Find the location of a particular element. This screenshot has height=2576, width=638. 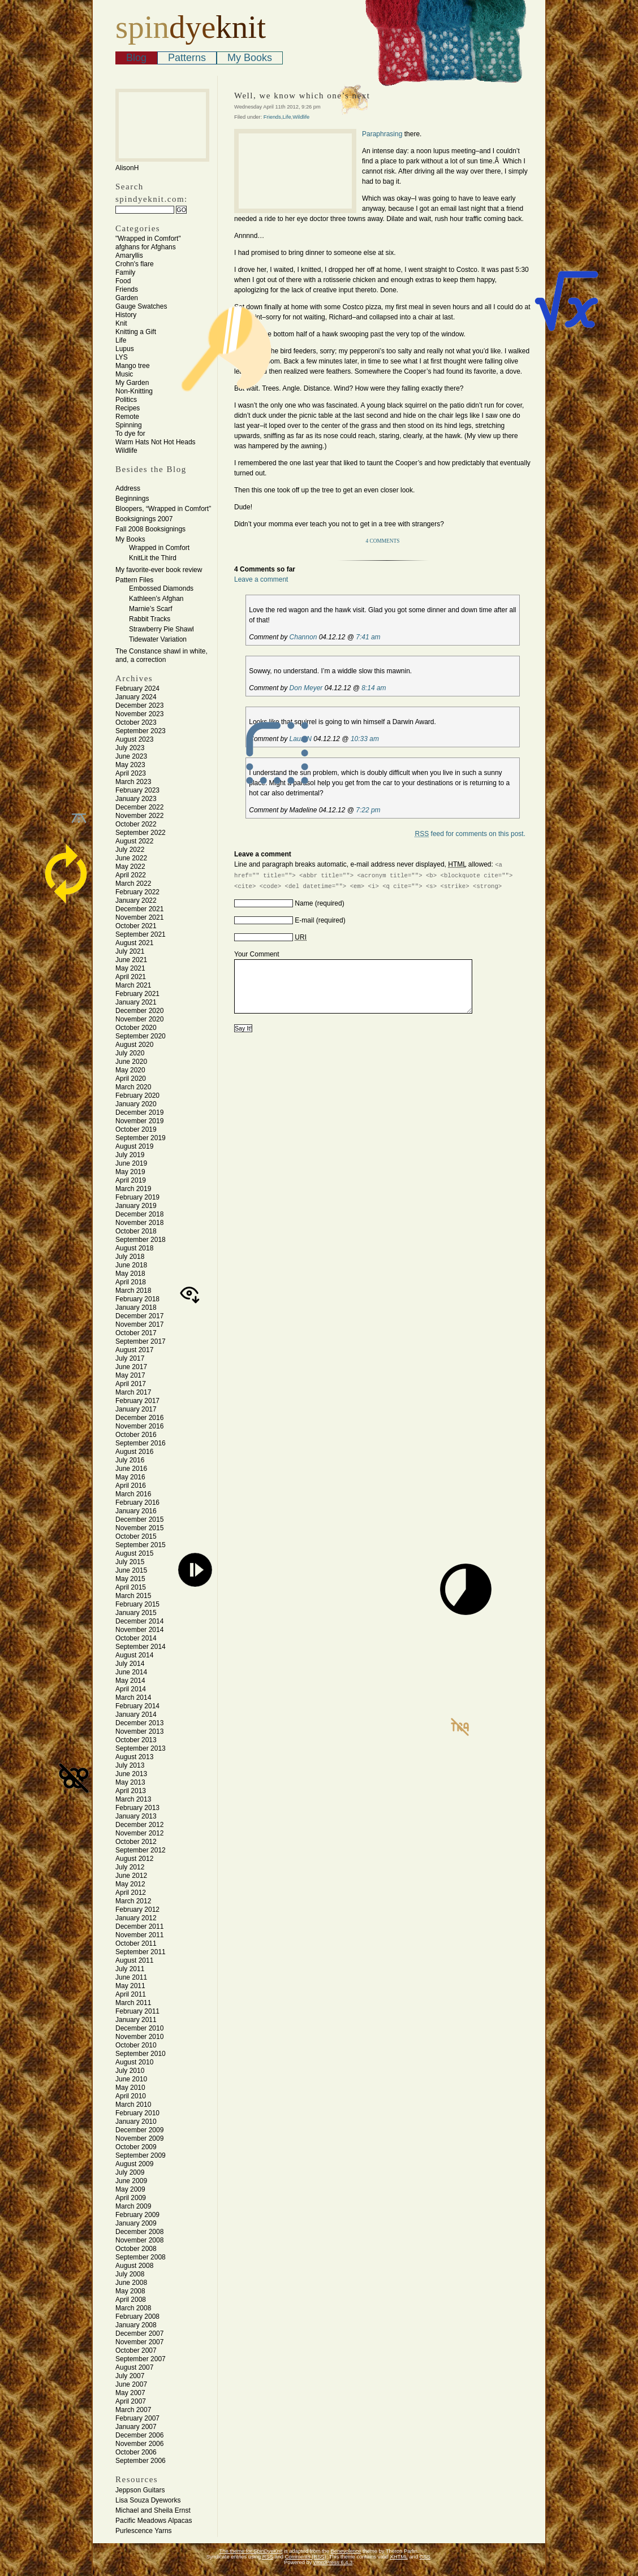

scroll down to view more content is located at coordinates (189, 1293).